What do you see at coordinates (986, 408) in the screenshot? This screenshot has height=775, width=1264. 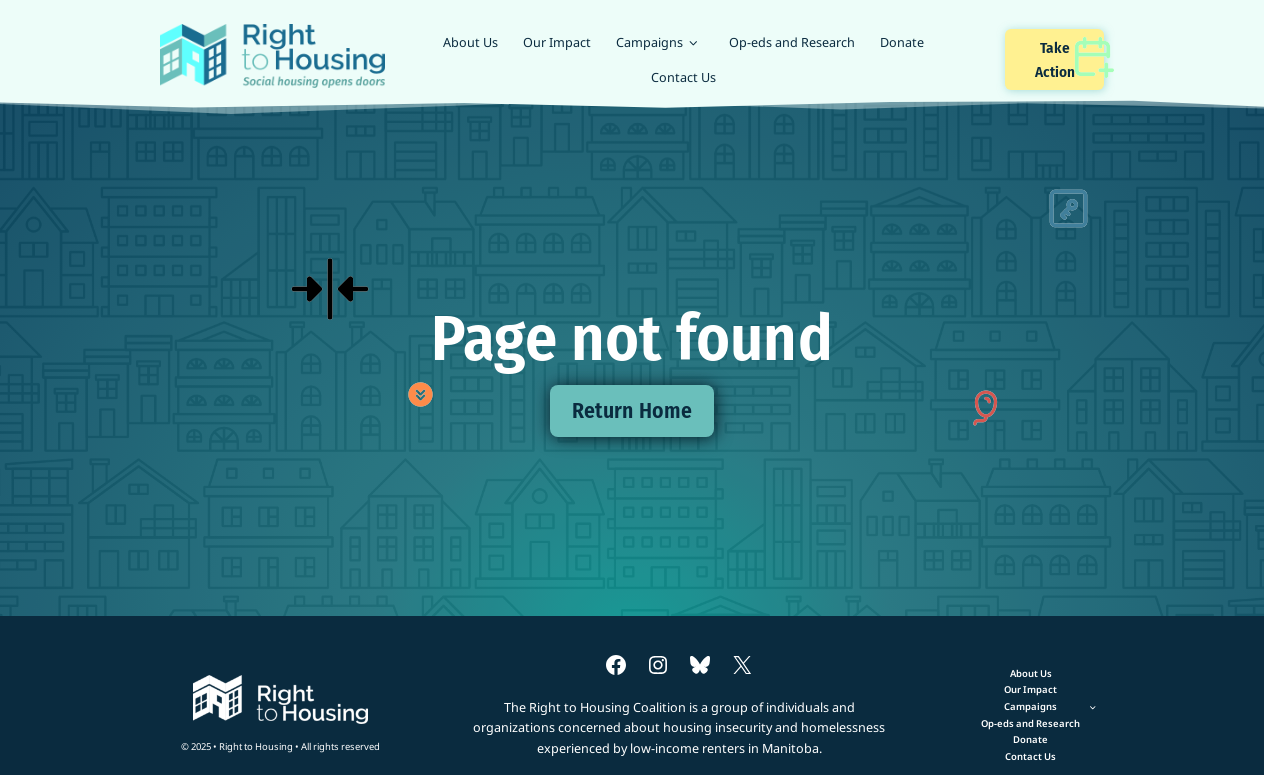 I see `indicates a celebration or birthday event` at bounding box center [986, 408].